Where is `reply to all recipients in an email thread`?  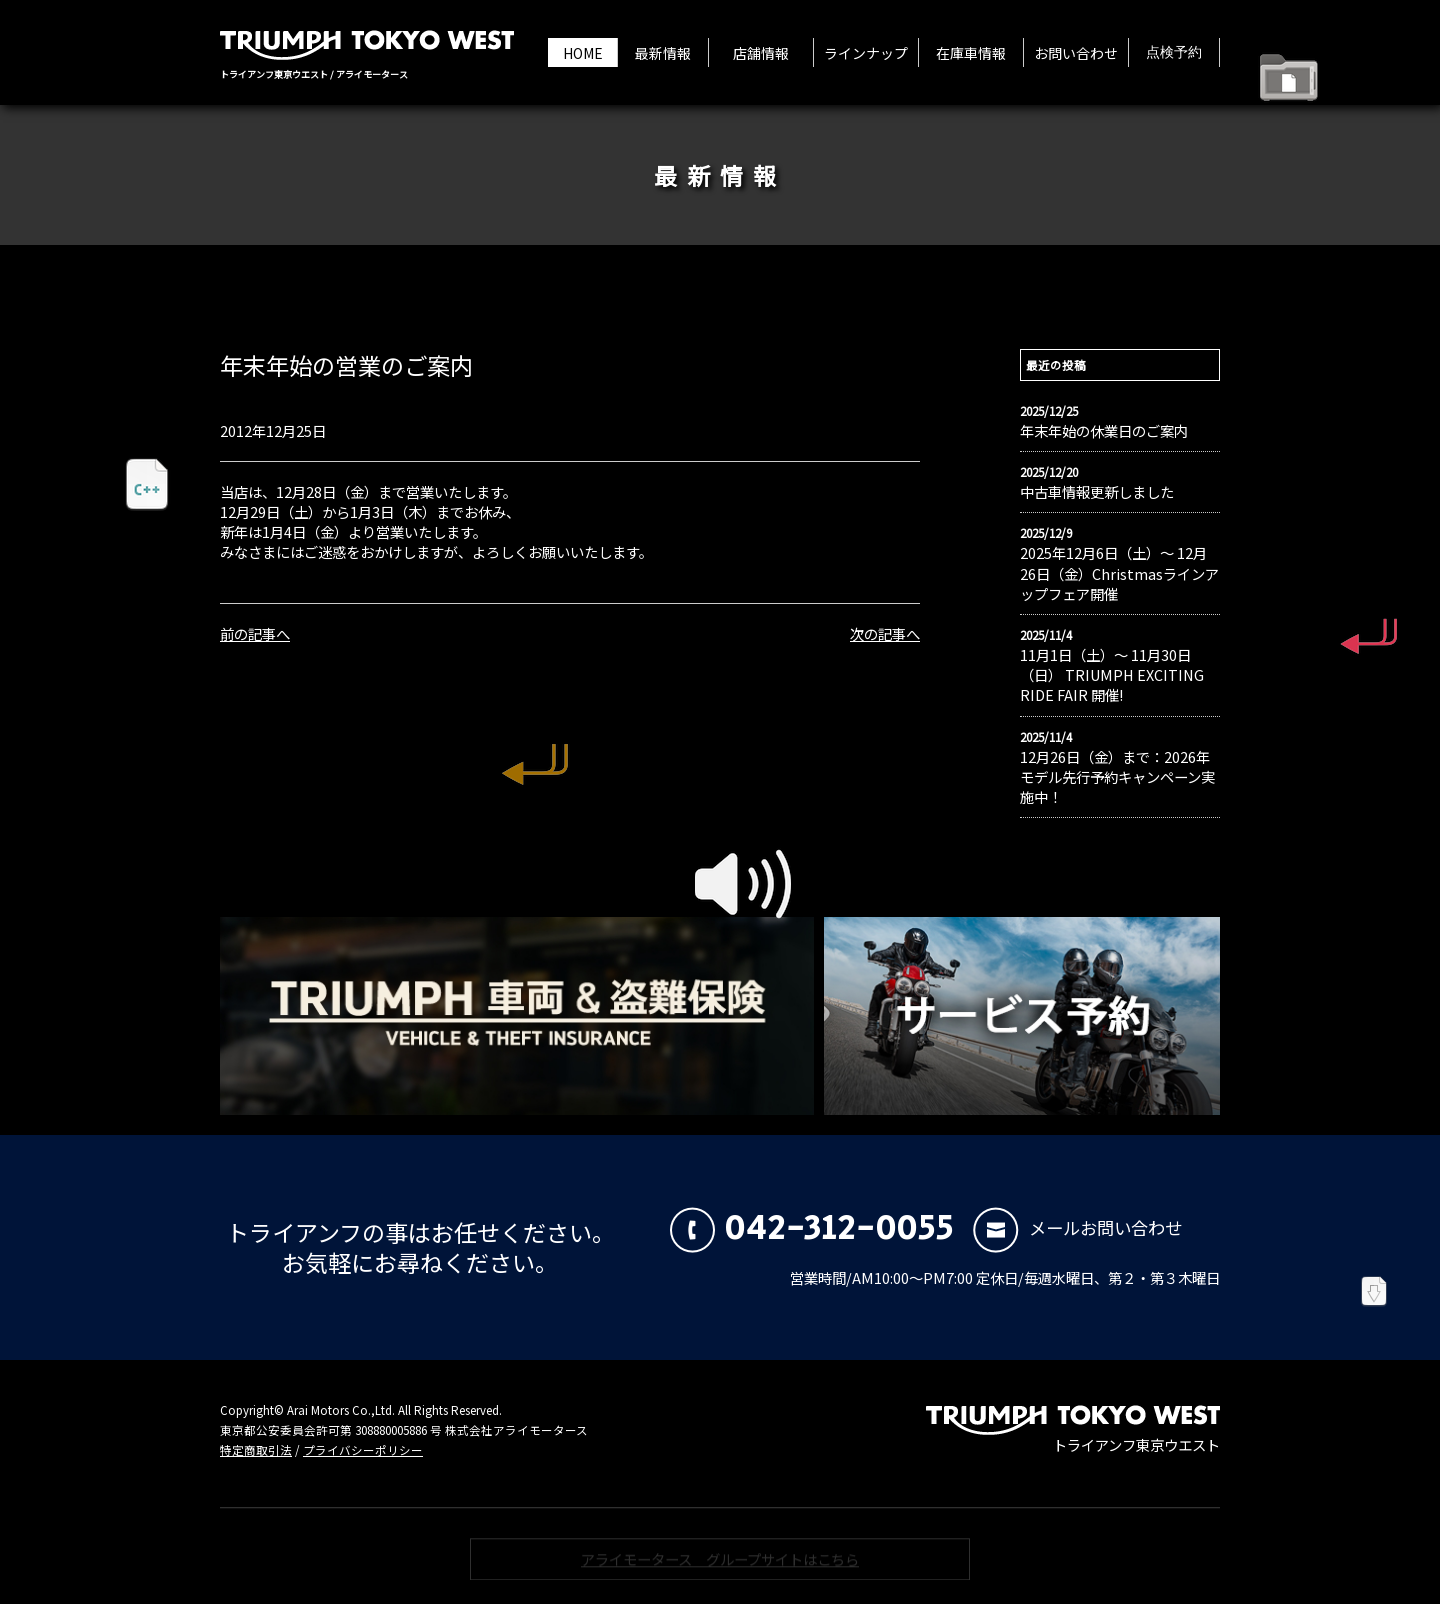
reply to all recipients in an email thread is located at coordinates (534, 764).